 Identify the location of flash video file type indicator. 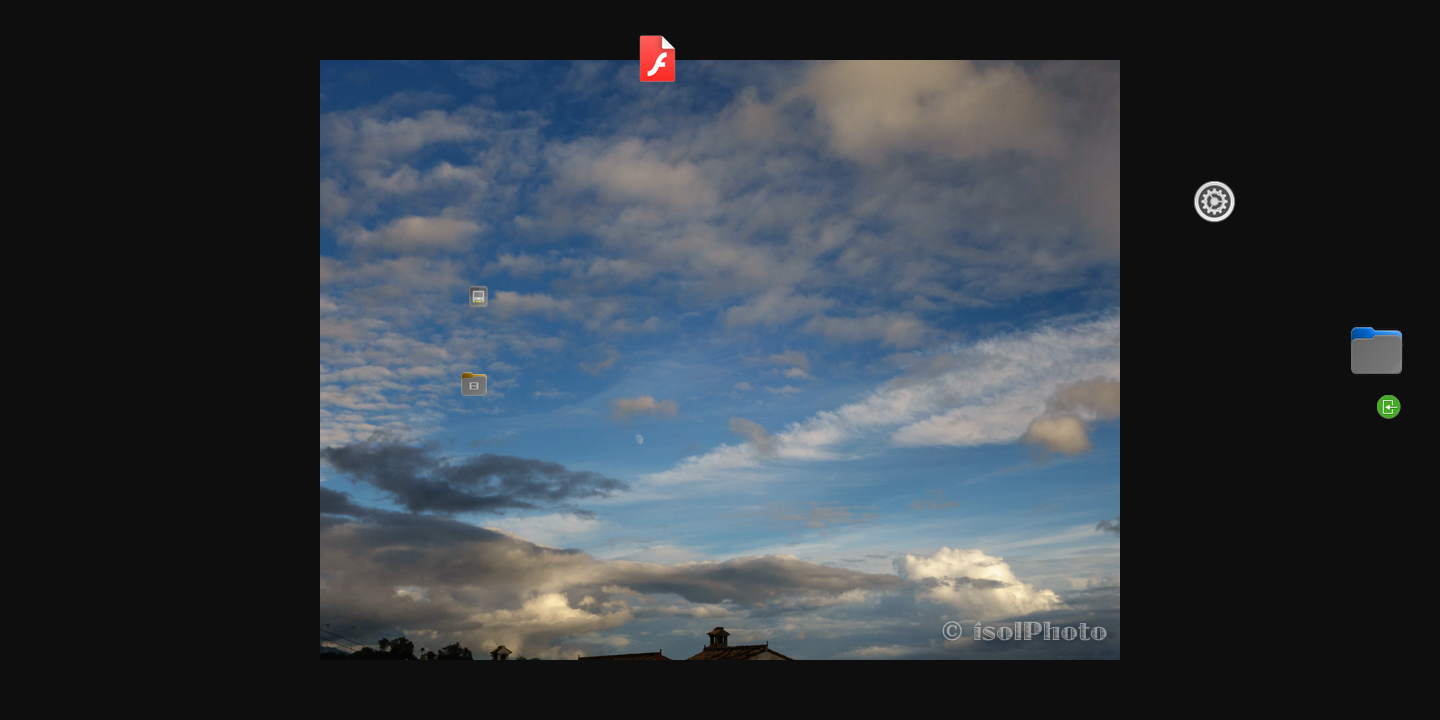
(657, 59).